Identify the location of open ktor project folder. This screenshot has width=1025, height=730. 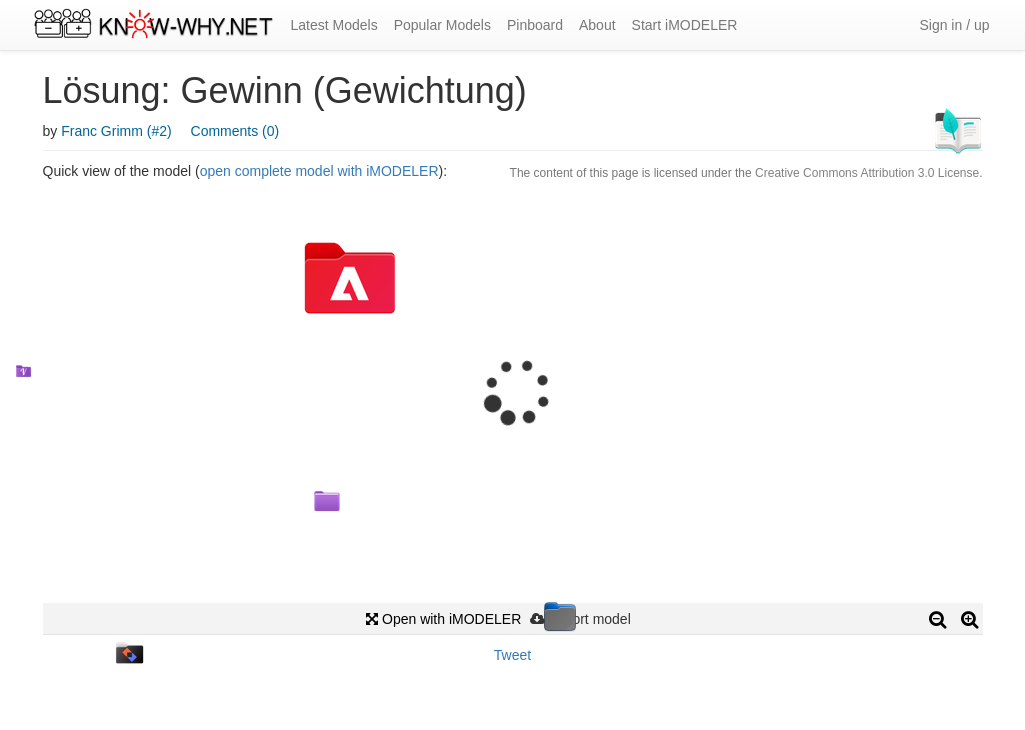
(129, 653).